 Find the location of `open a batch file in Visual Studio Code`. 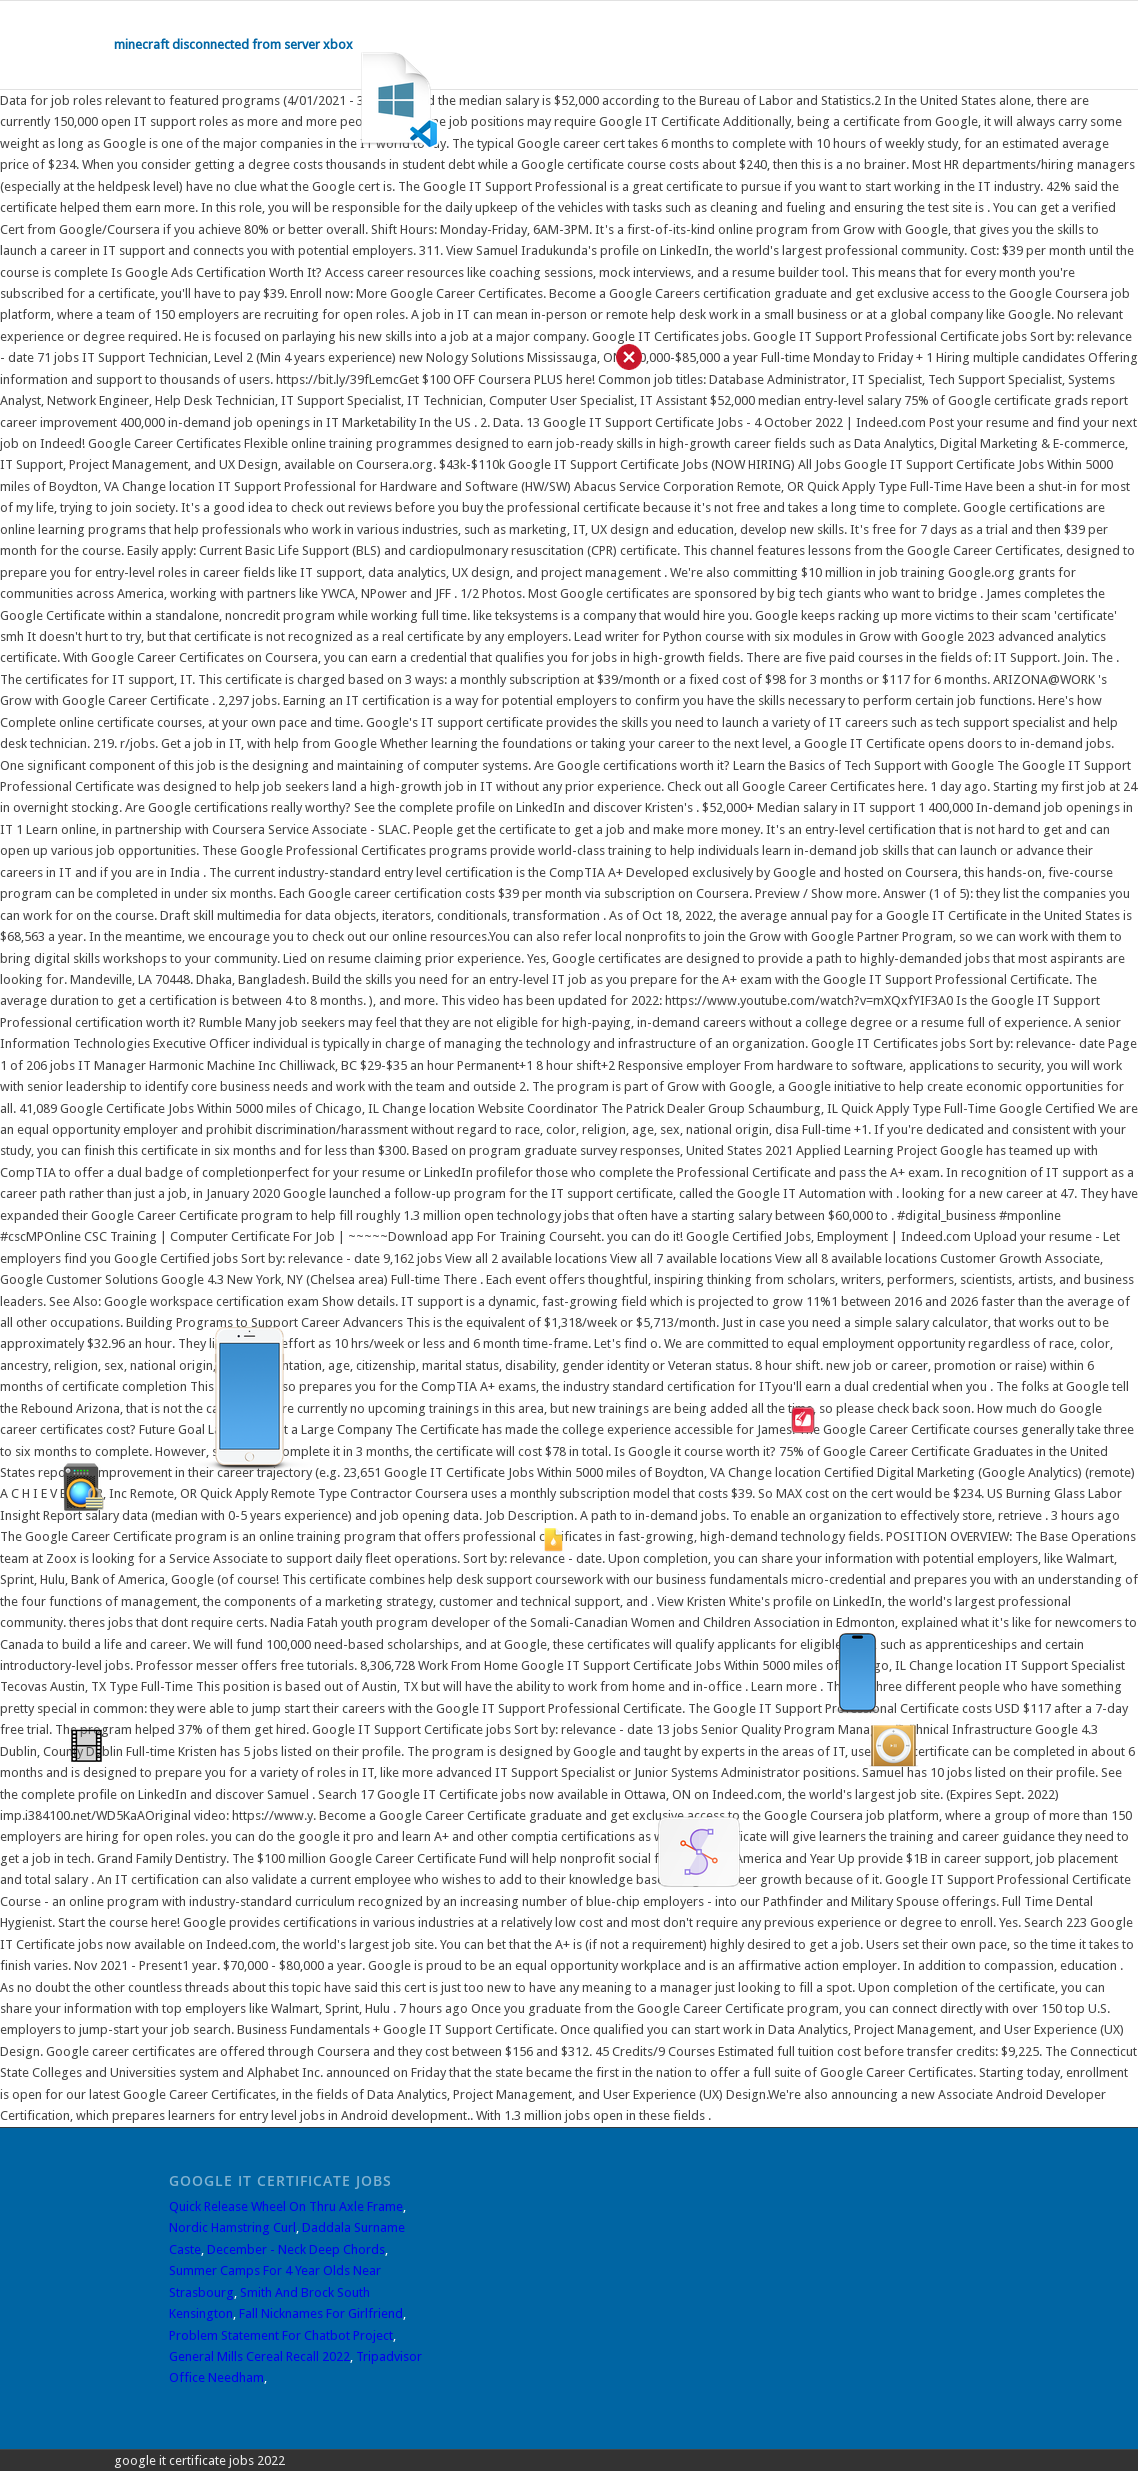

open a batch file in Visual Studio Code is located at coordinates (396, 100).